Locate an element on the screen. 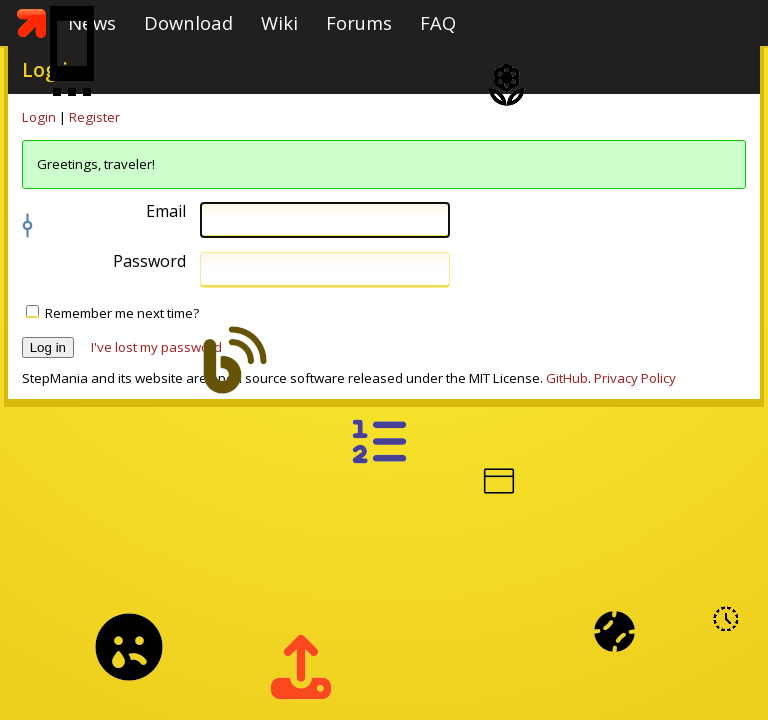 This screenshot has height=720, width=768. access mobile device settings is located at coordinates (72, 51).